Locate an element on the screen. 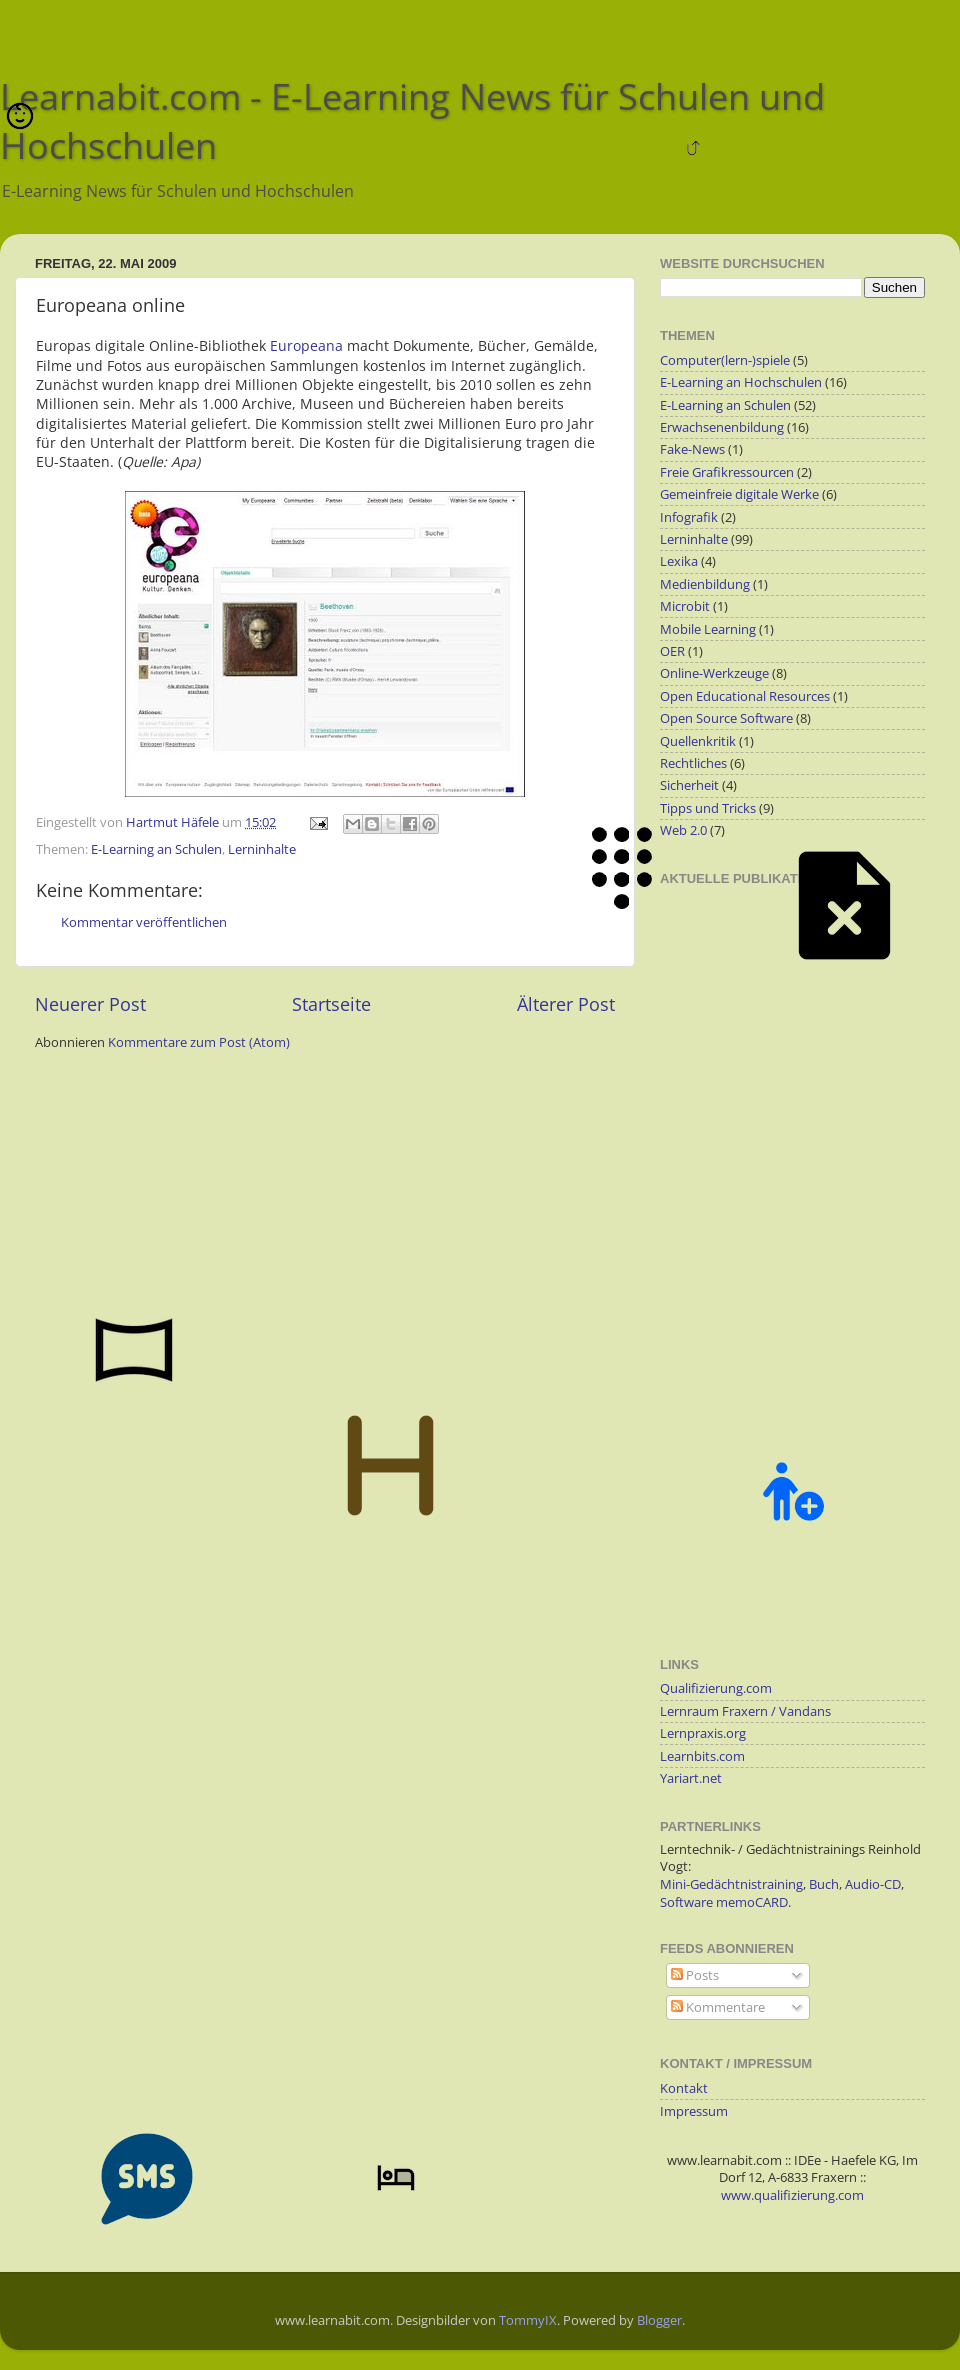  delete or remove a file is located at coordinates (844, 905).